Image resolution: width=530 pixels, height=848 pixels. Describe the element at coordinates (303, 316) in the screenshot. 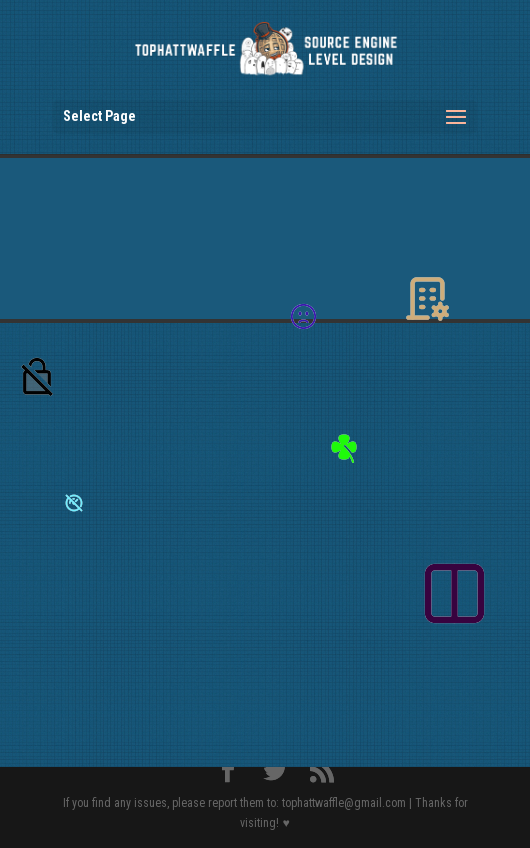

I see `indicate negative feedback or dissatisfaction` at that location.